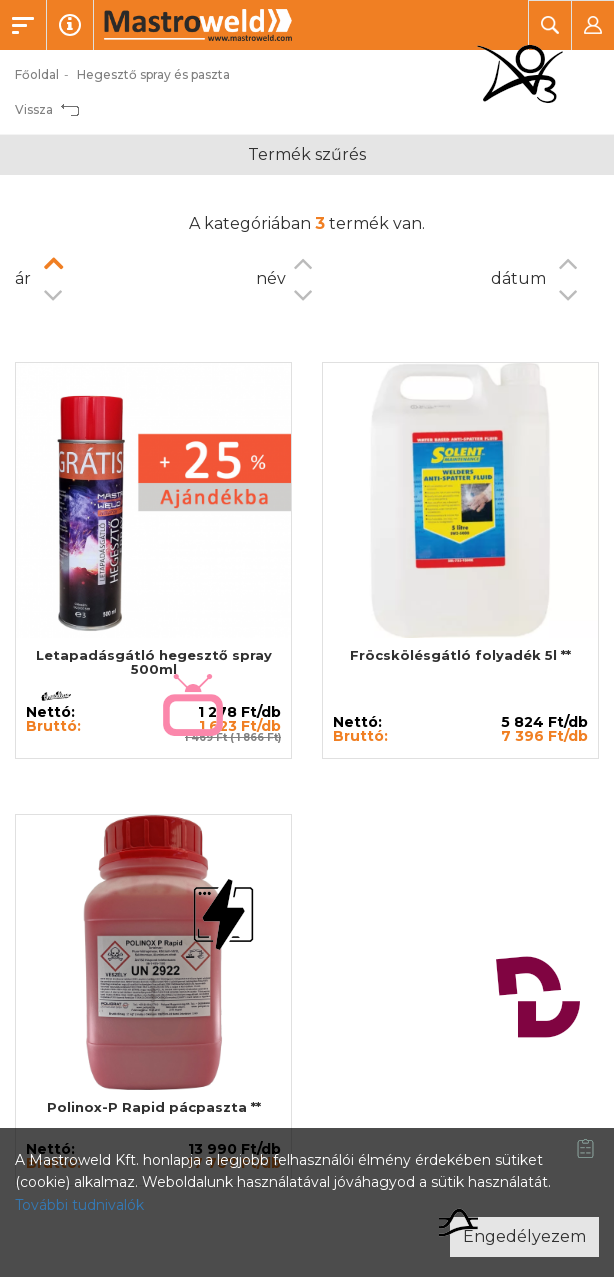  What do you see at coordinates (520, 74) in the screenshot?
I see `open Archive of Our Own (AO3) website` at bounding box center [520, 74].